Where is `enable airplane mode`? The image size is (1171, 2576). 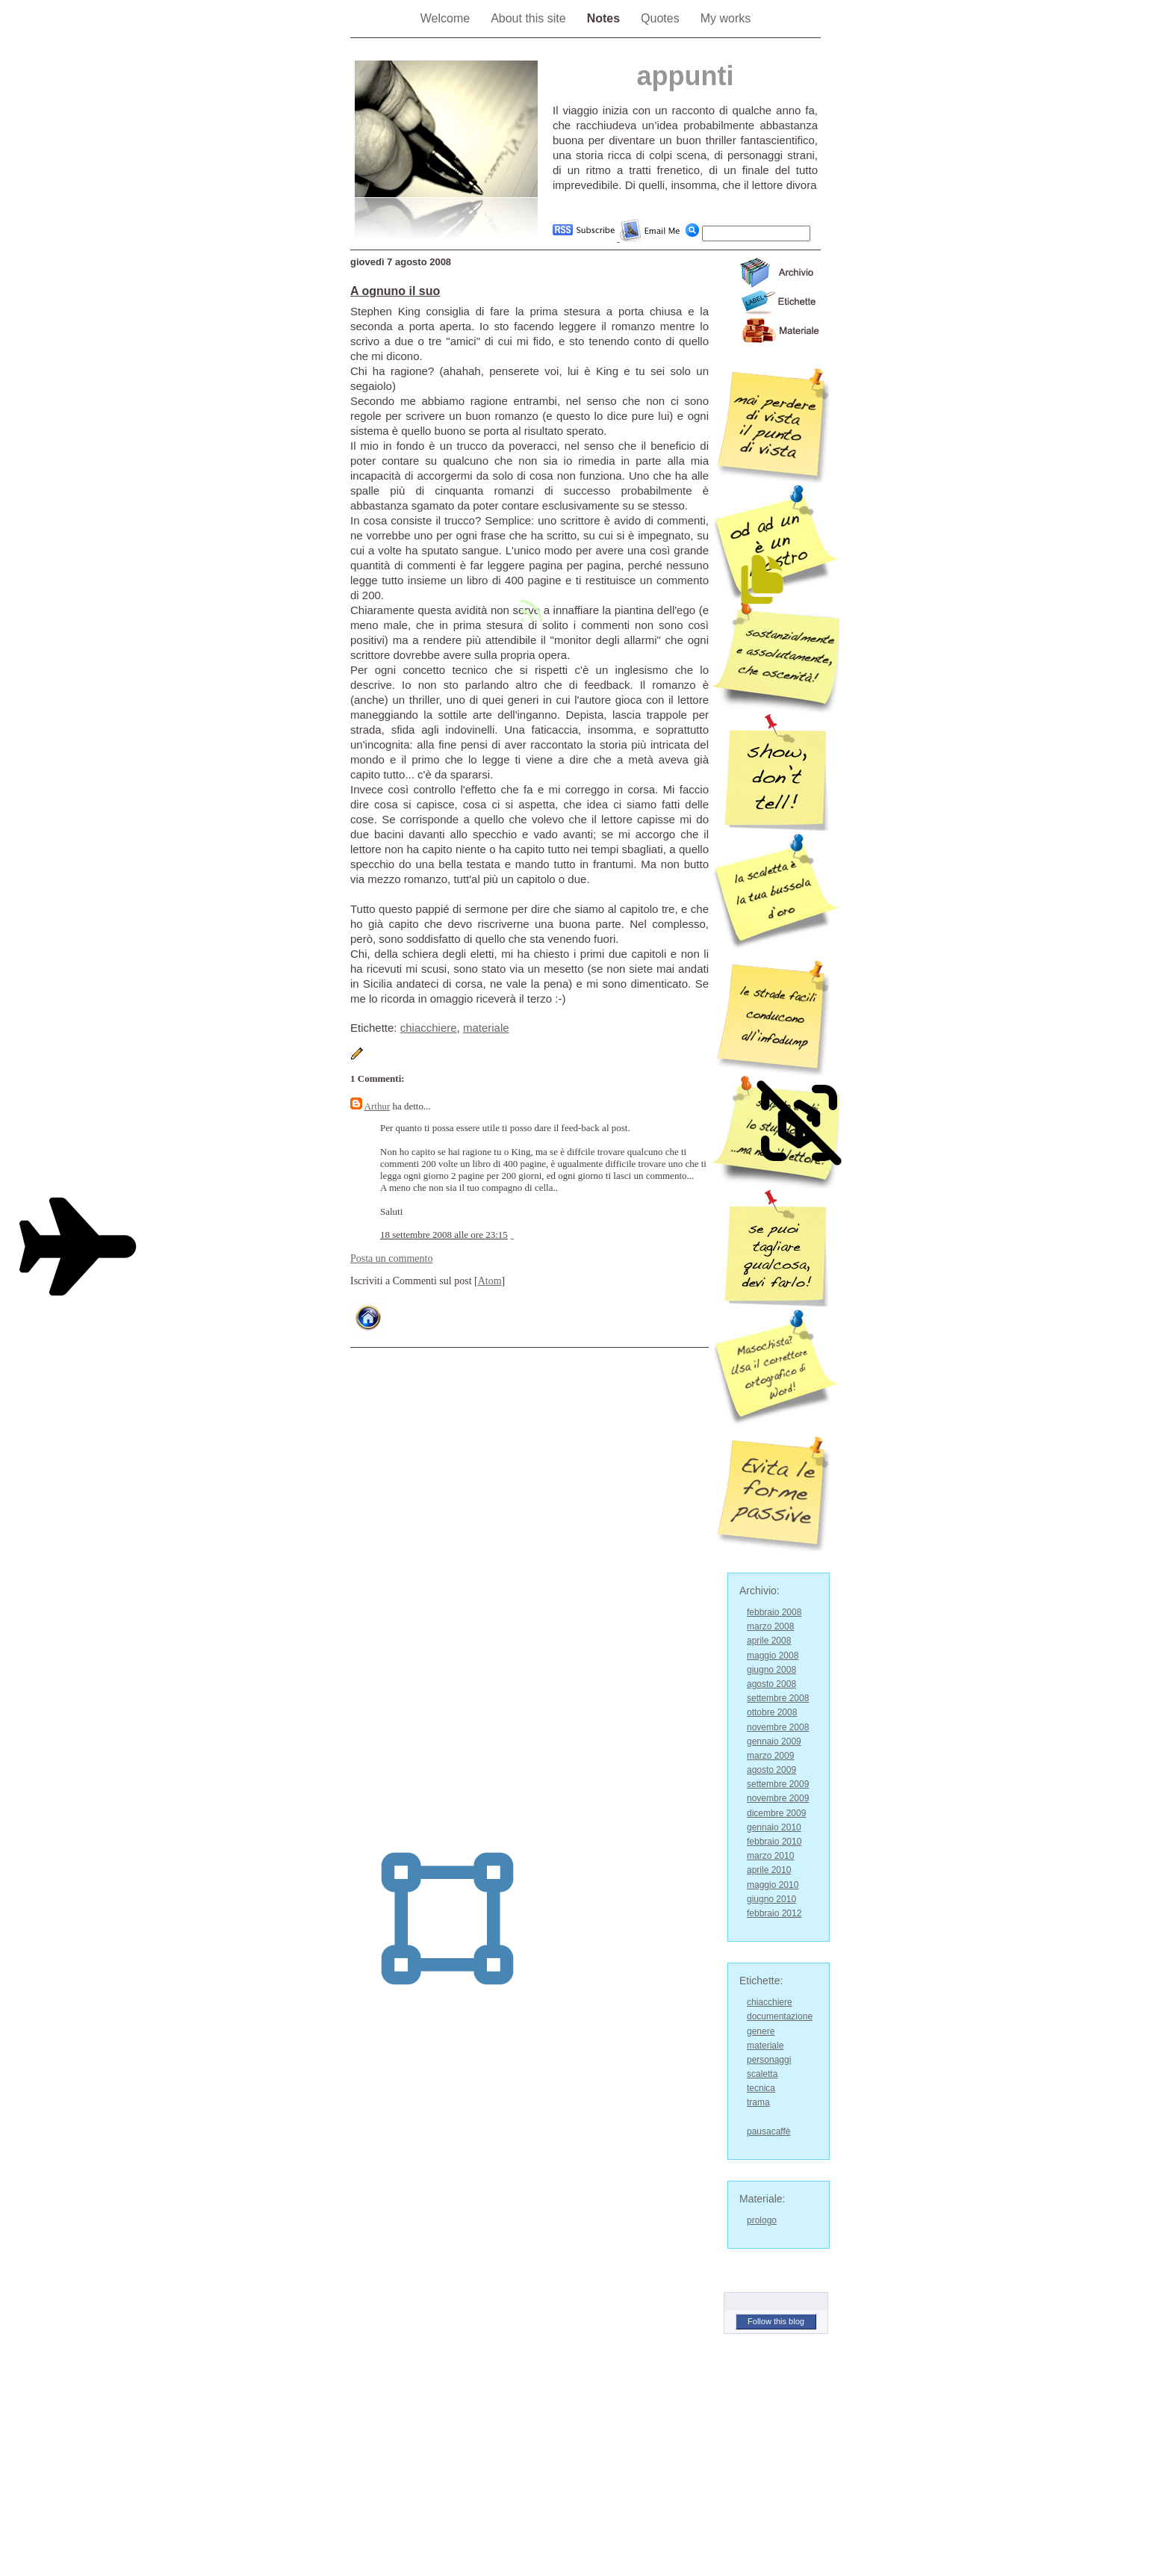
enable airplane mode is located at coordinates (77, 1246).